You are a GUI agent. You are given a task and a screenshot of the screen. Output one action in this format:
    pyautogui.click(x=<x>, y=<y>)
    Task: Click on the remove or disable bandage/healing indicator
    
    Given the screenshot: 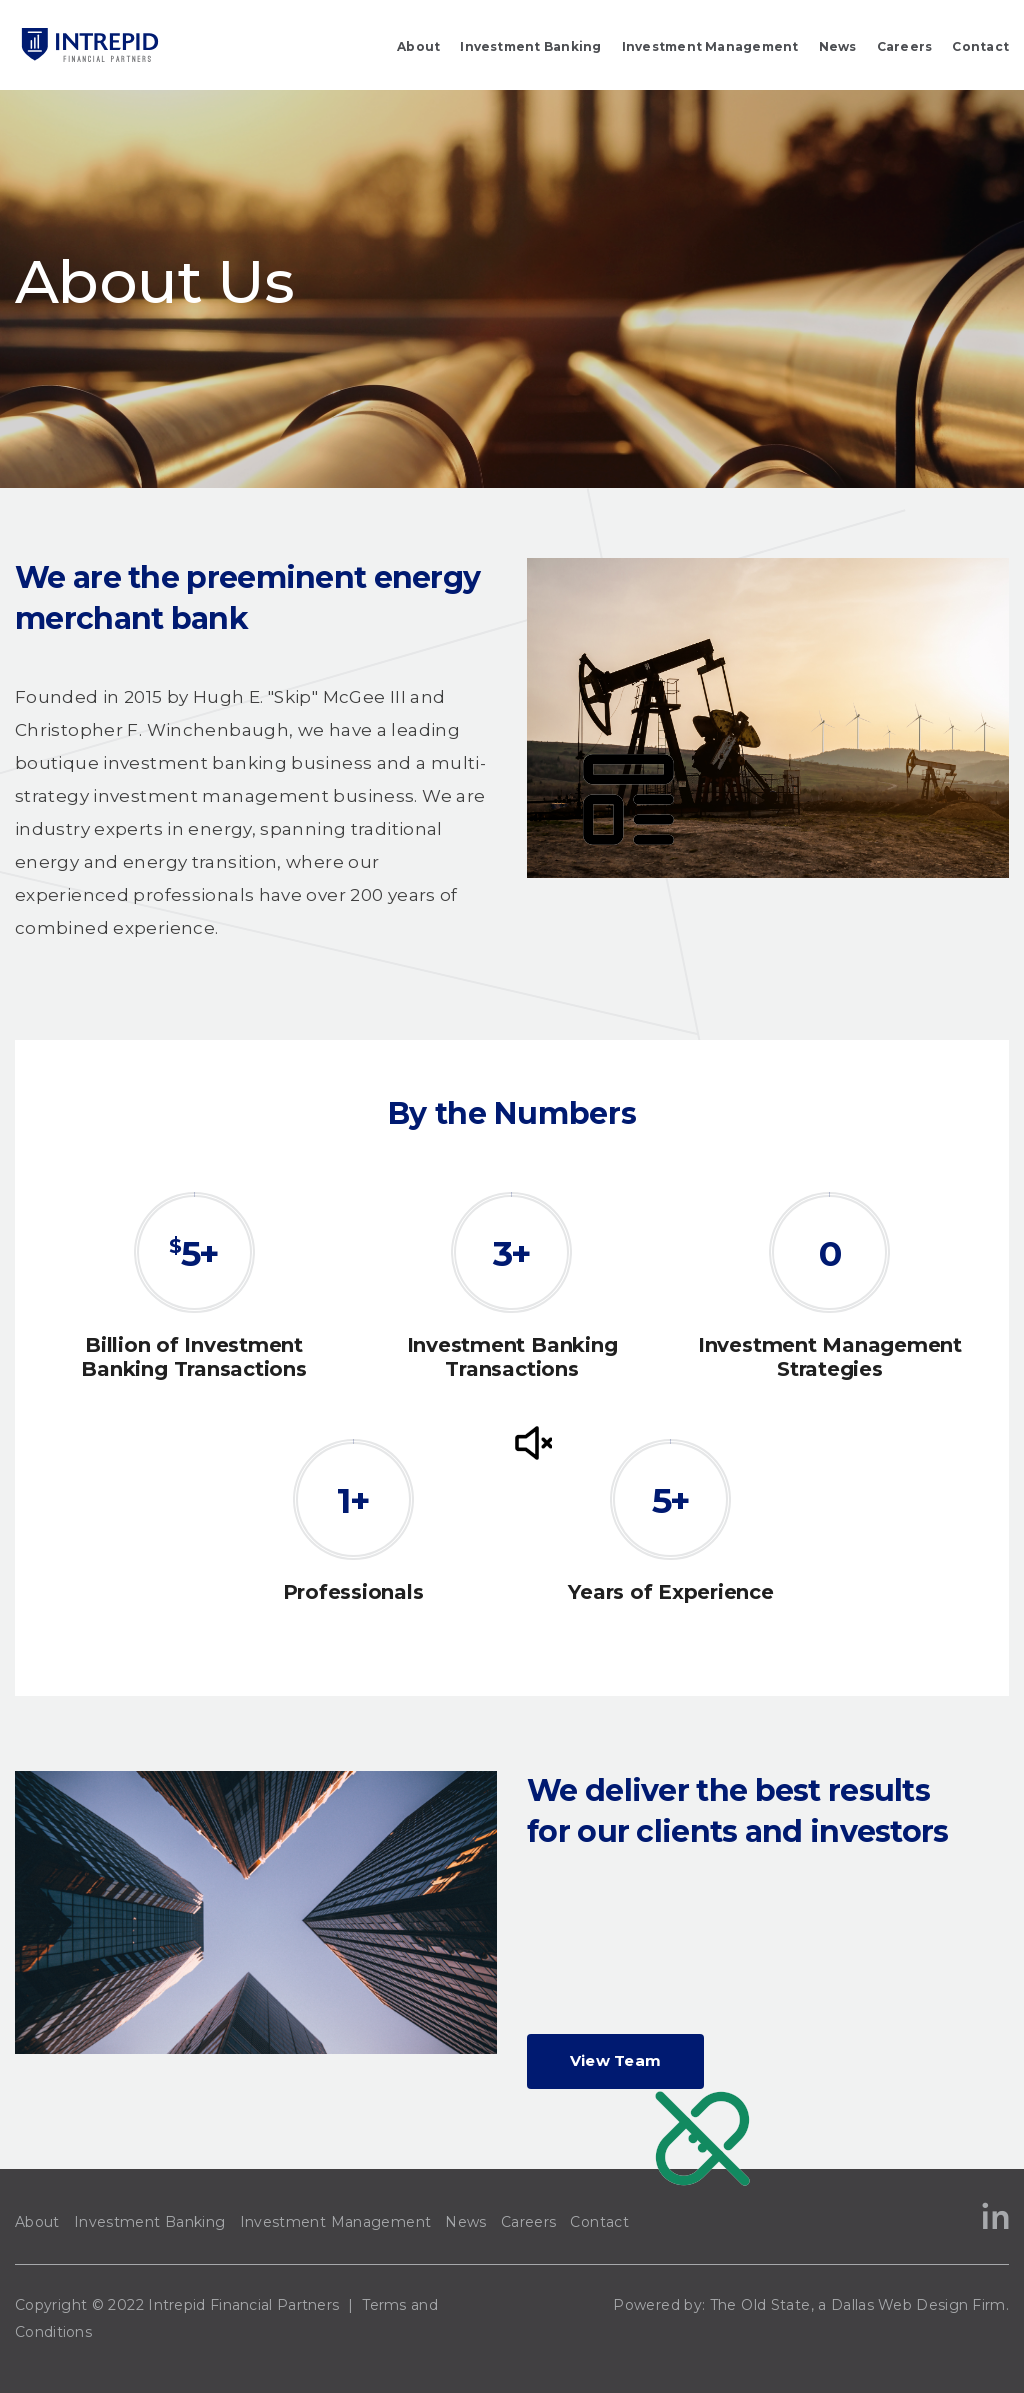 What is the action you would take?
    pyautogui.click(x=702, y=2138)
    